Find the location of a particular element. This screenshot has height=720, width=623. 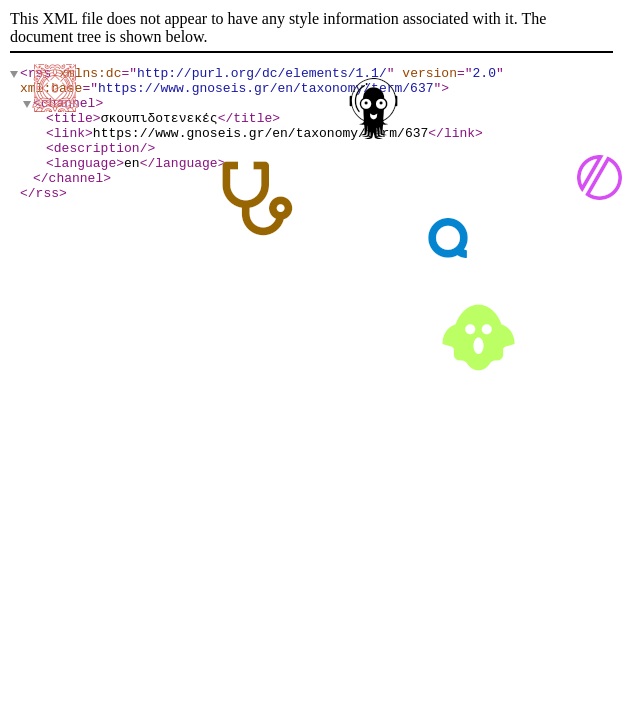

odin programming language logo is located at coordinates (599, 177).